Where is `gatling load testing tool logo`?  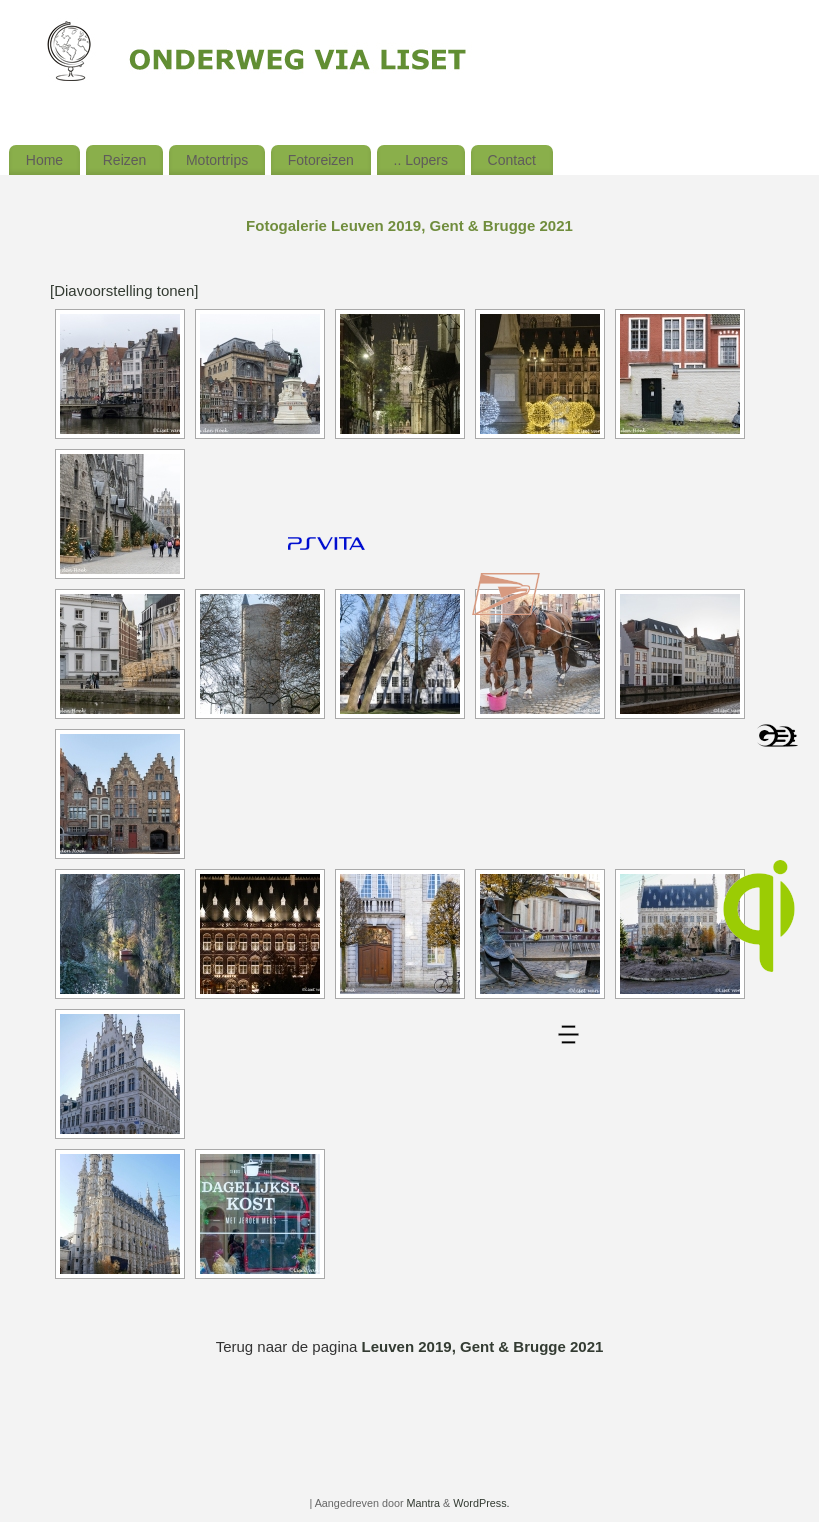
gatling load testing tool logo is located at coordinates (777, 735).